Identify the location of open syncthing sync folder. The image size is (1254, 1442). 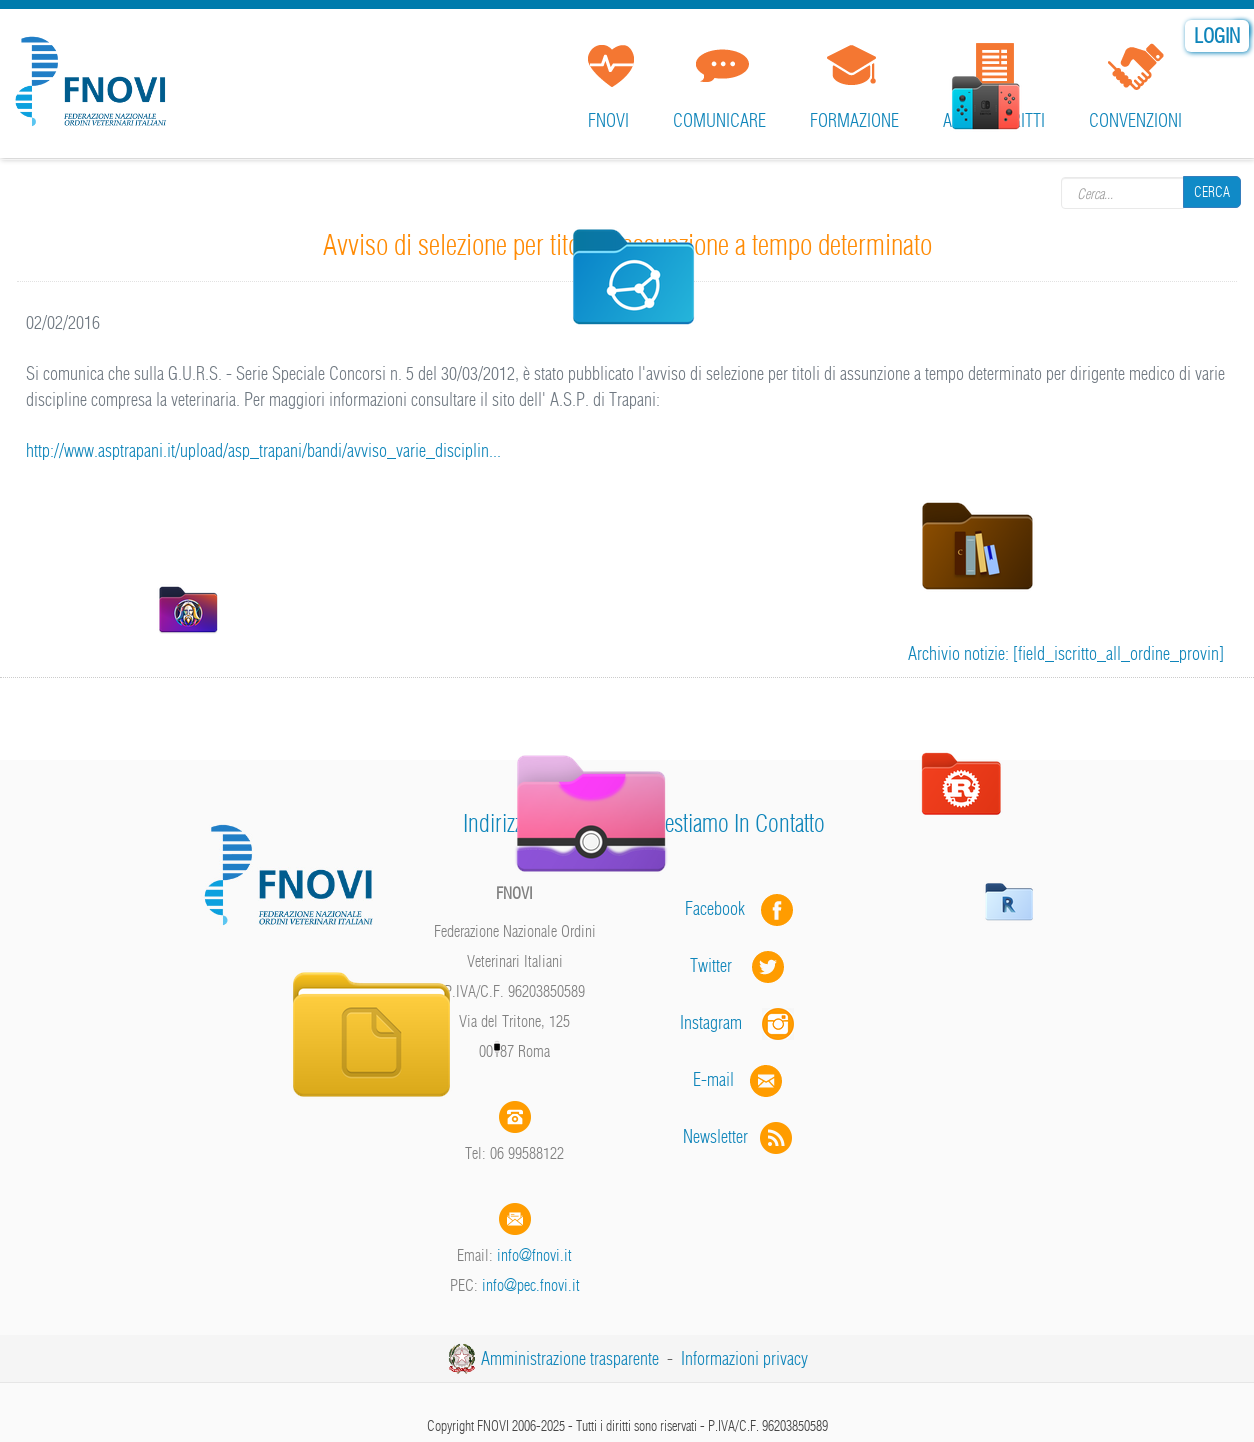
(633, 280).